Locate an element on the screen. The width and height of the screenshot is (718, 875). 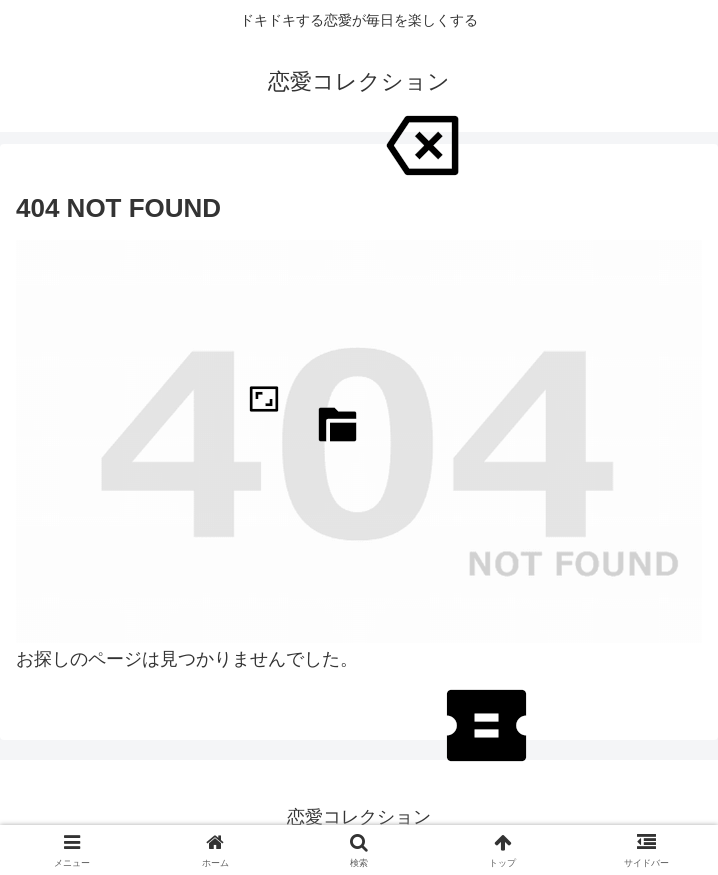
view available coupons or discounts is located at coordinates (486, 725).